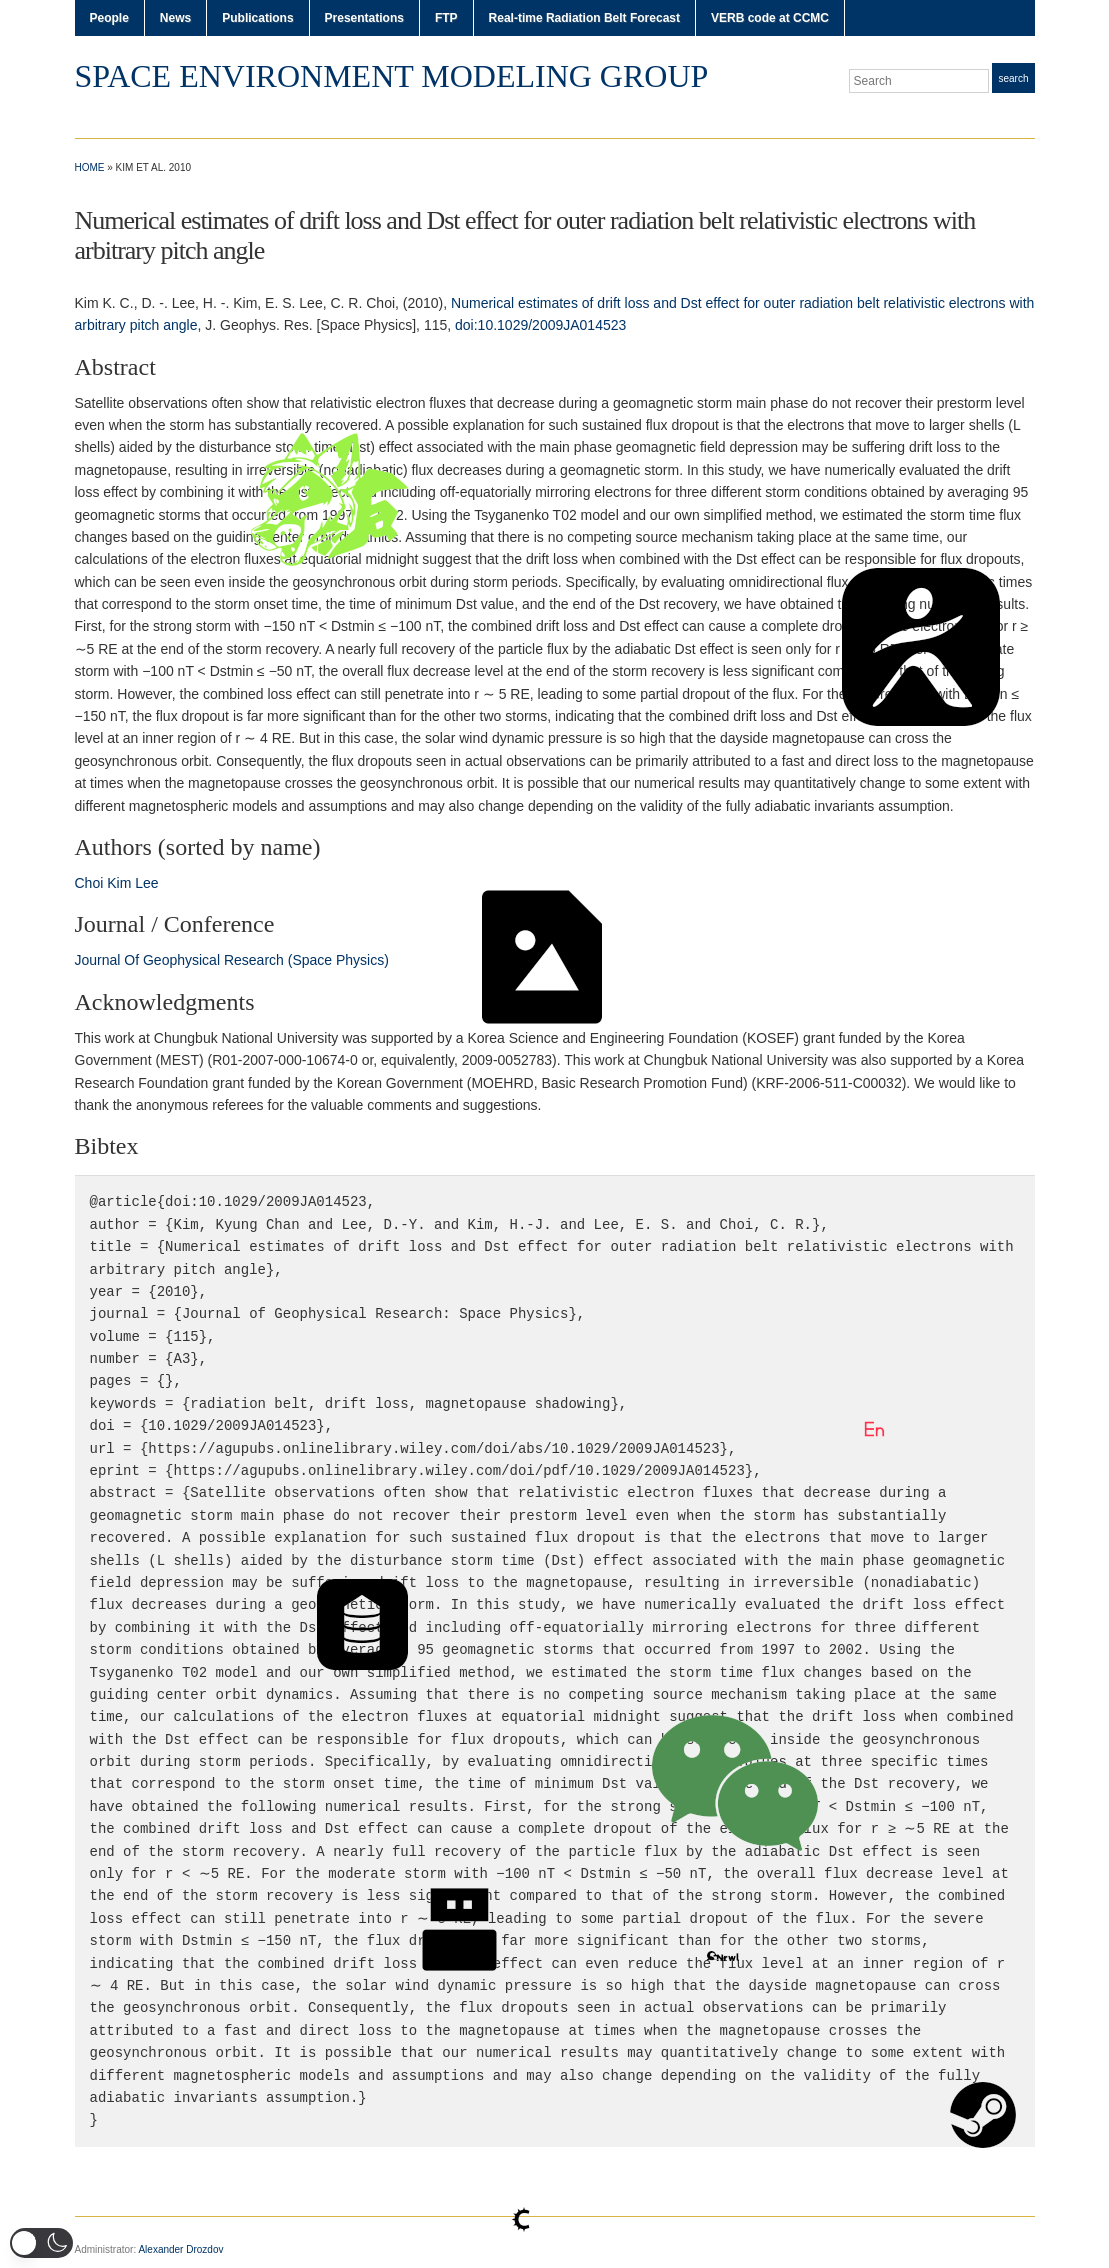 This screenshot has height=2268, width=1109. Describe the element at coordinates (983, 2115) in the screenshot. I see `open Steam gaming platform` at that location.